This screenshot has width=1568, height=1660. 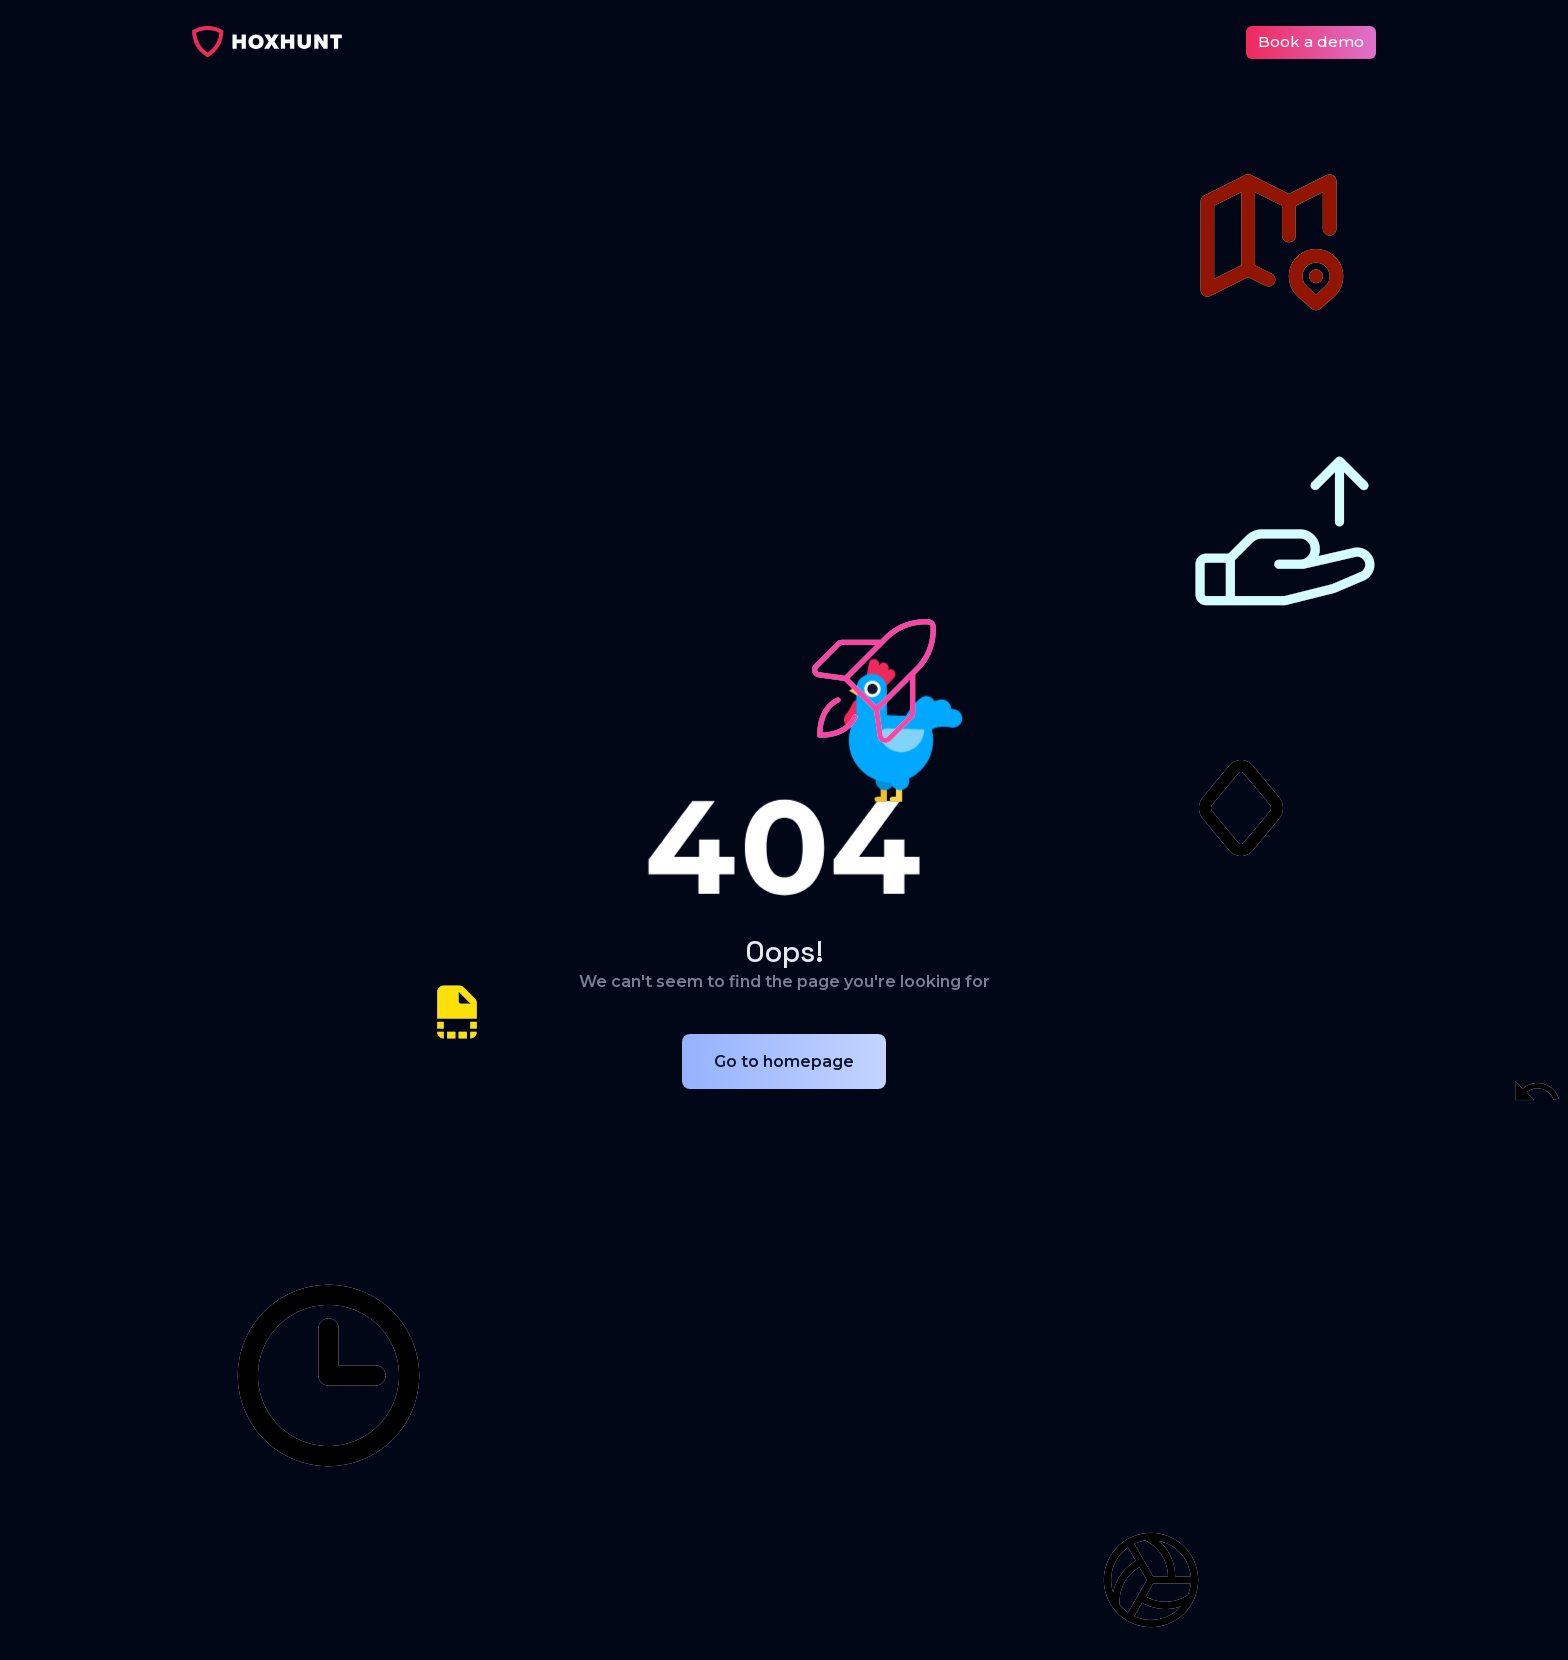 What do you see at coordinates (1536, 1091) in the screenshot?
I see `undo the last action` at bounding box center [1536, 1091].